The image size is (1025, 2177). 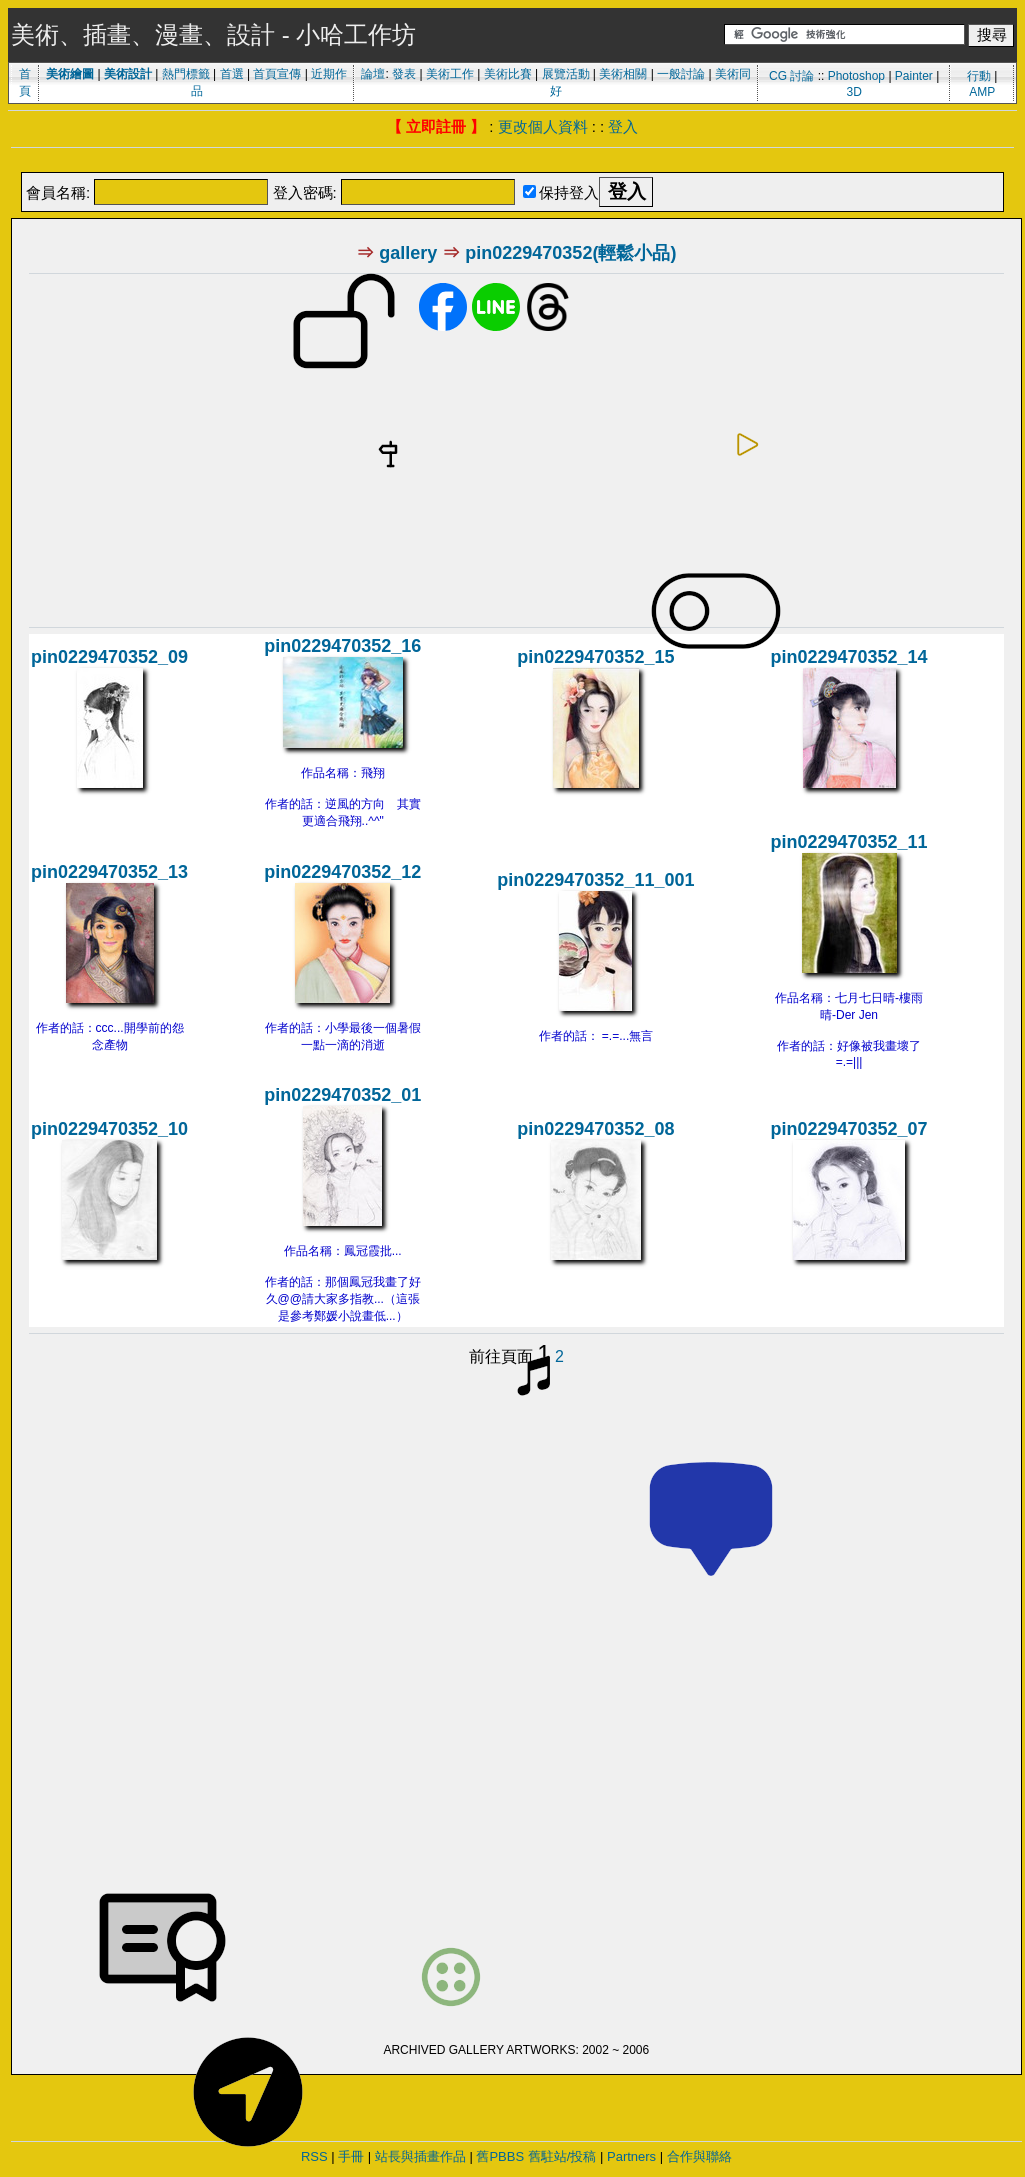 I want to click on tap to navigate to current location, so click(x=248, y=2092).